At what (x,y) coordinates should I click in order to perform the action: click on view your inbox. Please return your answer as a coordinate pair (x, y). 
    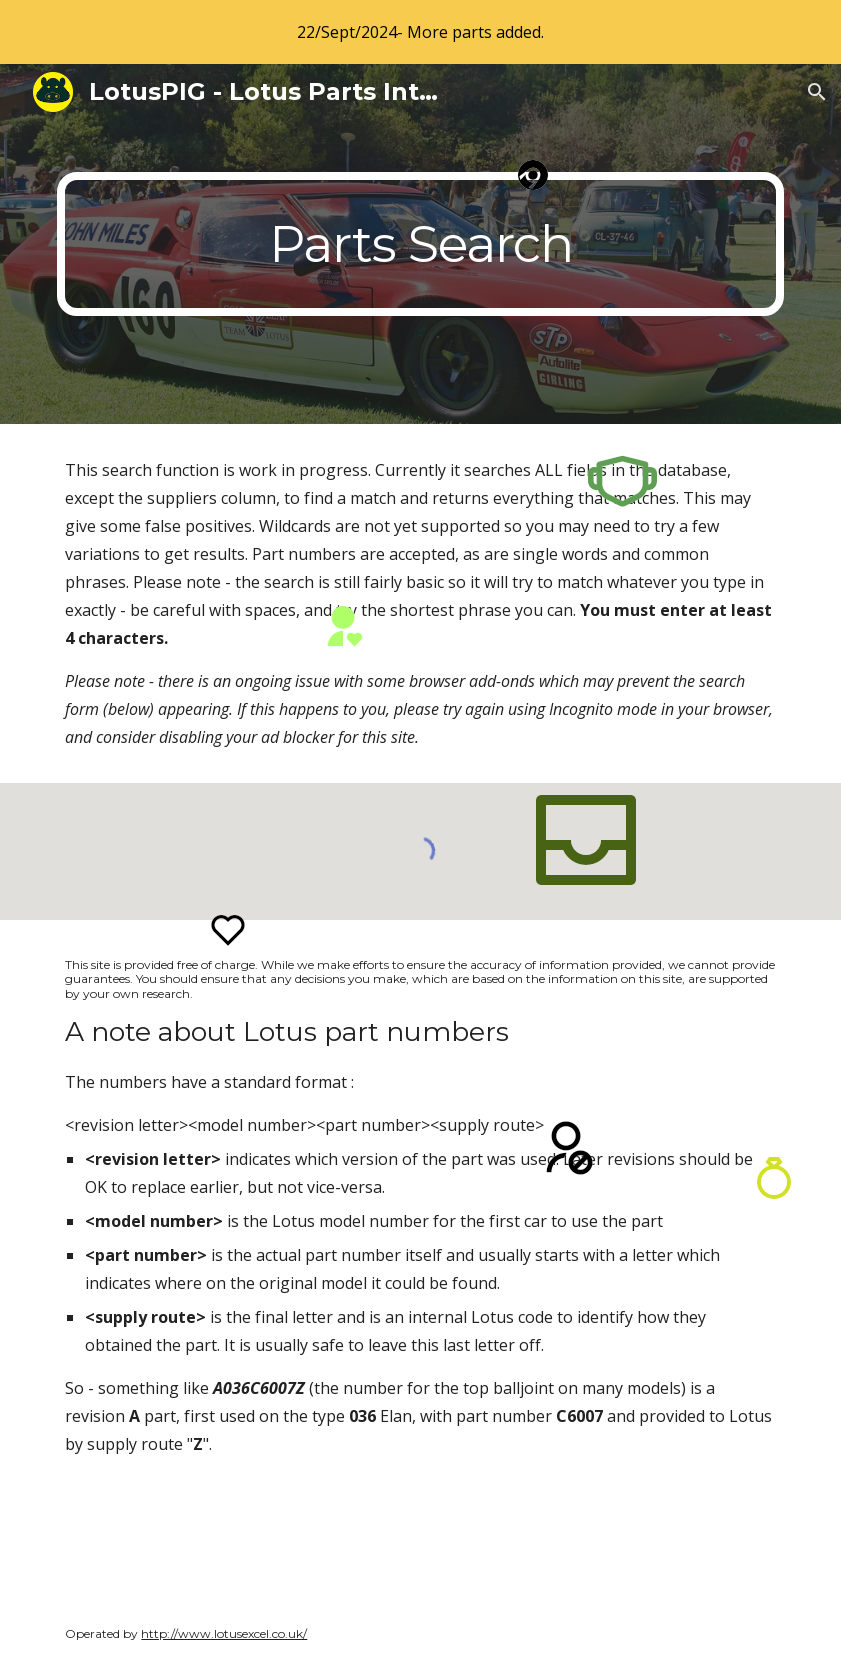
    Looking at the image, I should click on (586, 840).